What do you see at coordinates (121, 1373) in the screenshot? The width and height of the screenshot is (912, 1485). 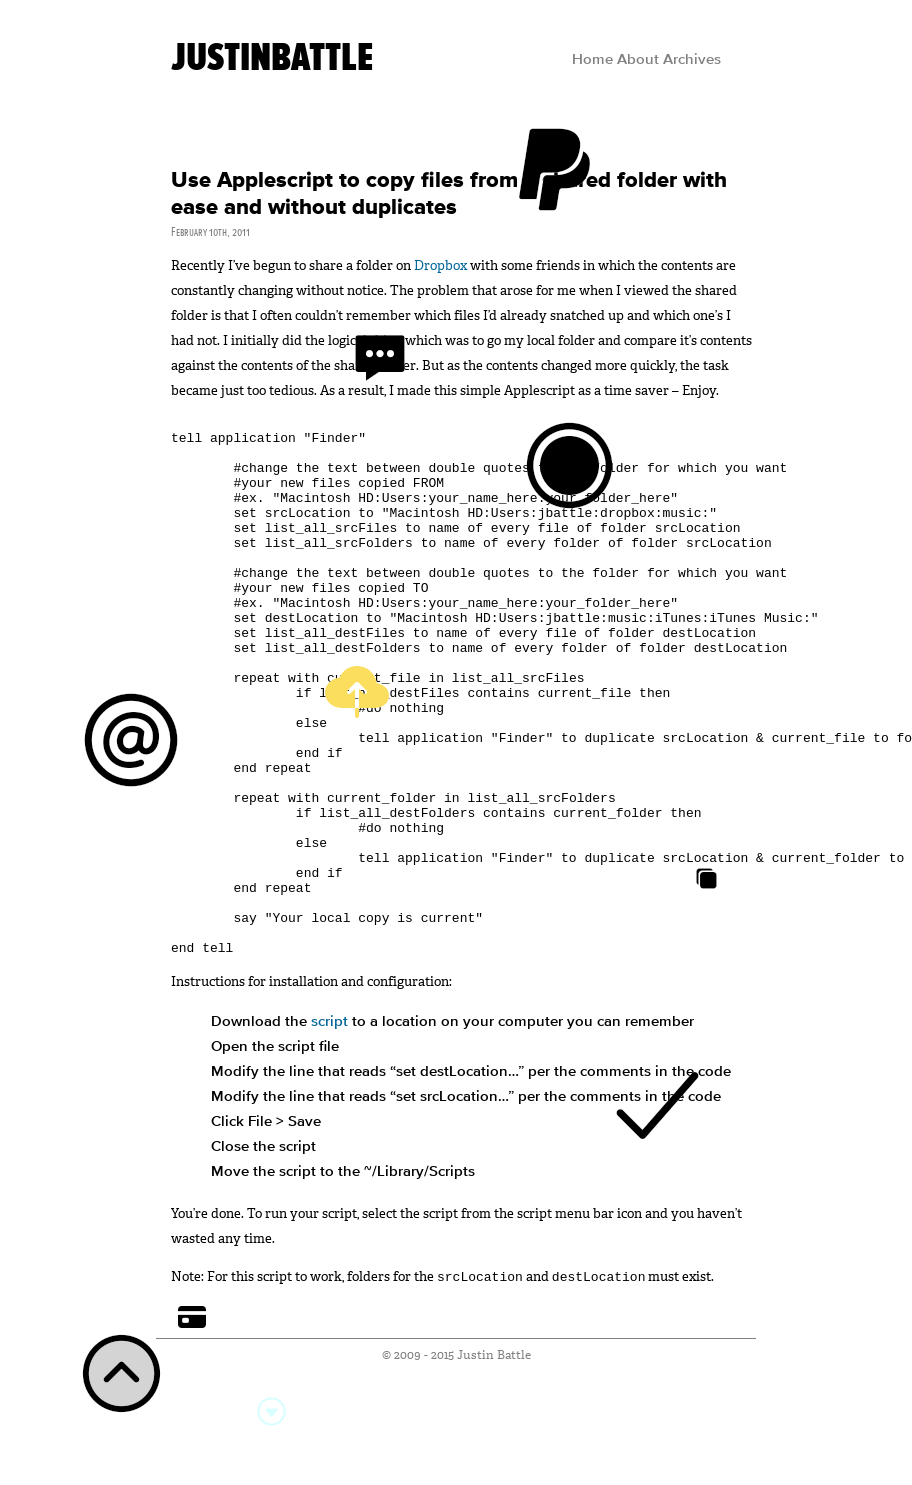 I see `scroll up or return to top of page` at bounding box center [121, 1373].